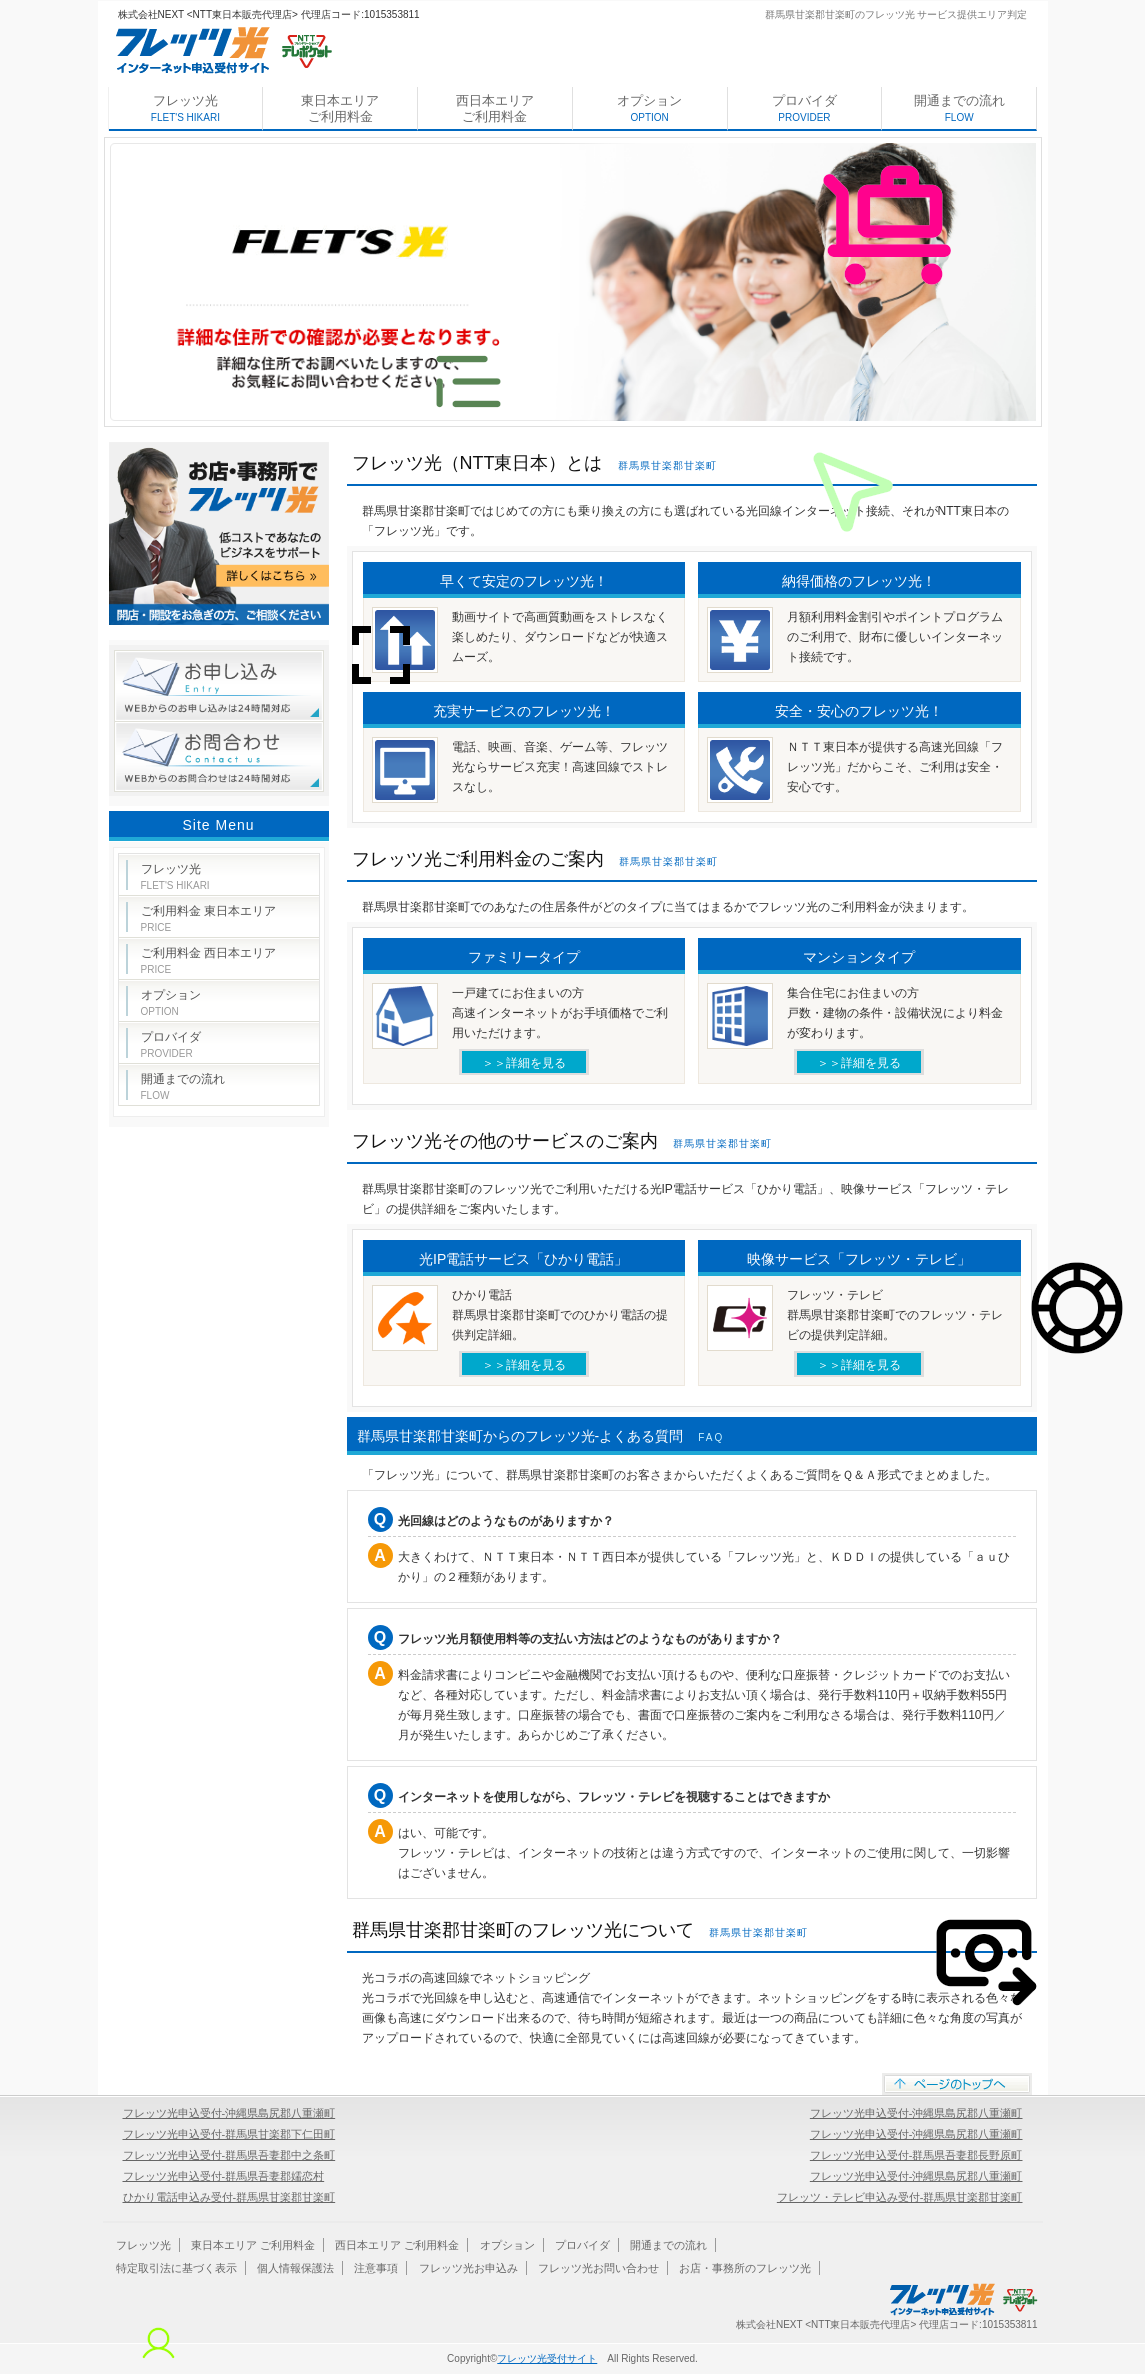 This screenshot has width=1145, height=2374. I want to click on access luggage or baggage services, so click(885, 223).